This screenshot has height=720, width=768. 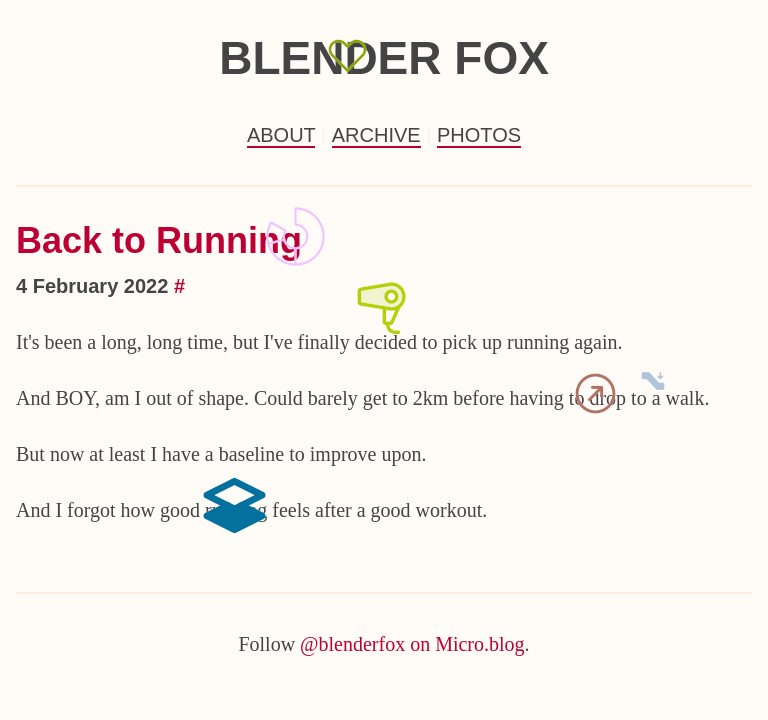 I want to click on add to favorites, so click(x=347, y=54).